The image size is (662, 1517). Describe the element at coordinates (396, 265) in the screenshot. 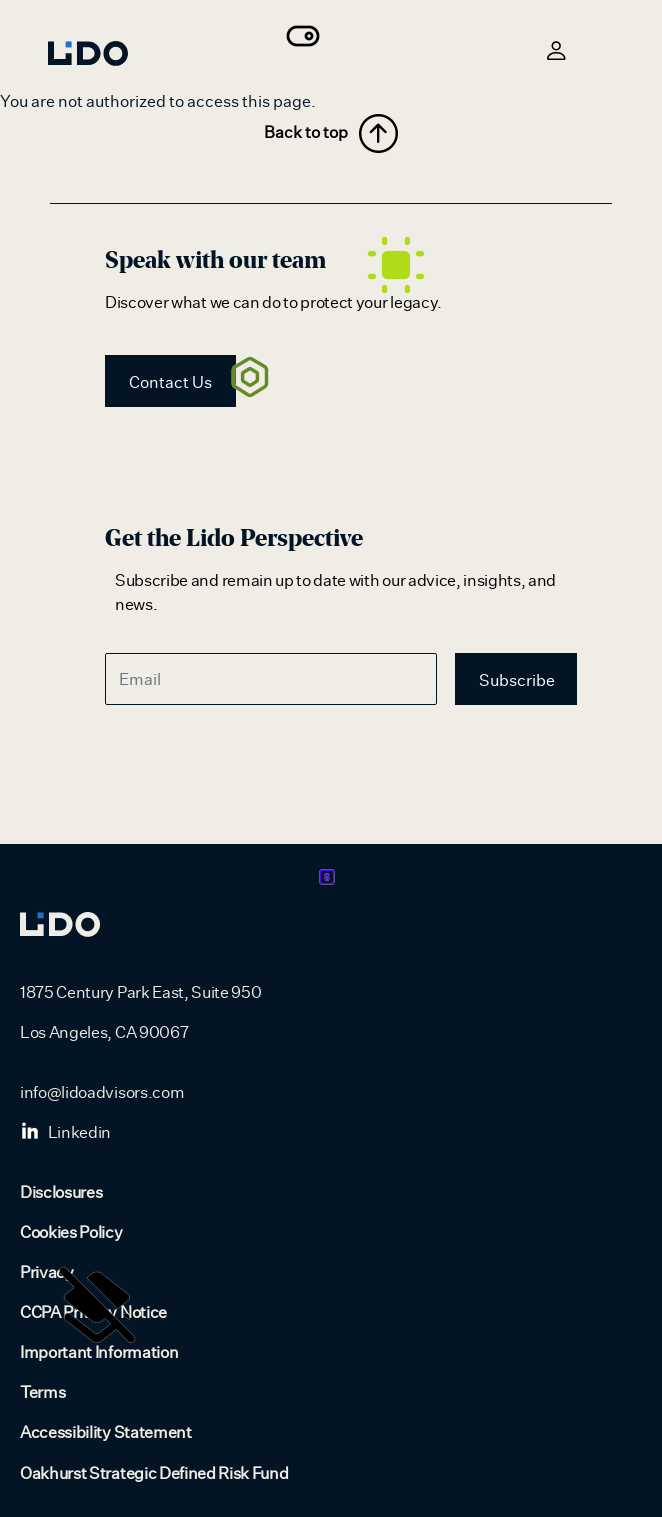

I see `select or create an artboard` at that location.